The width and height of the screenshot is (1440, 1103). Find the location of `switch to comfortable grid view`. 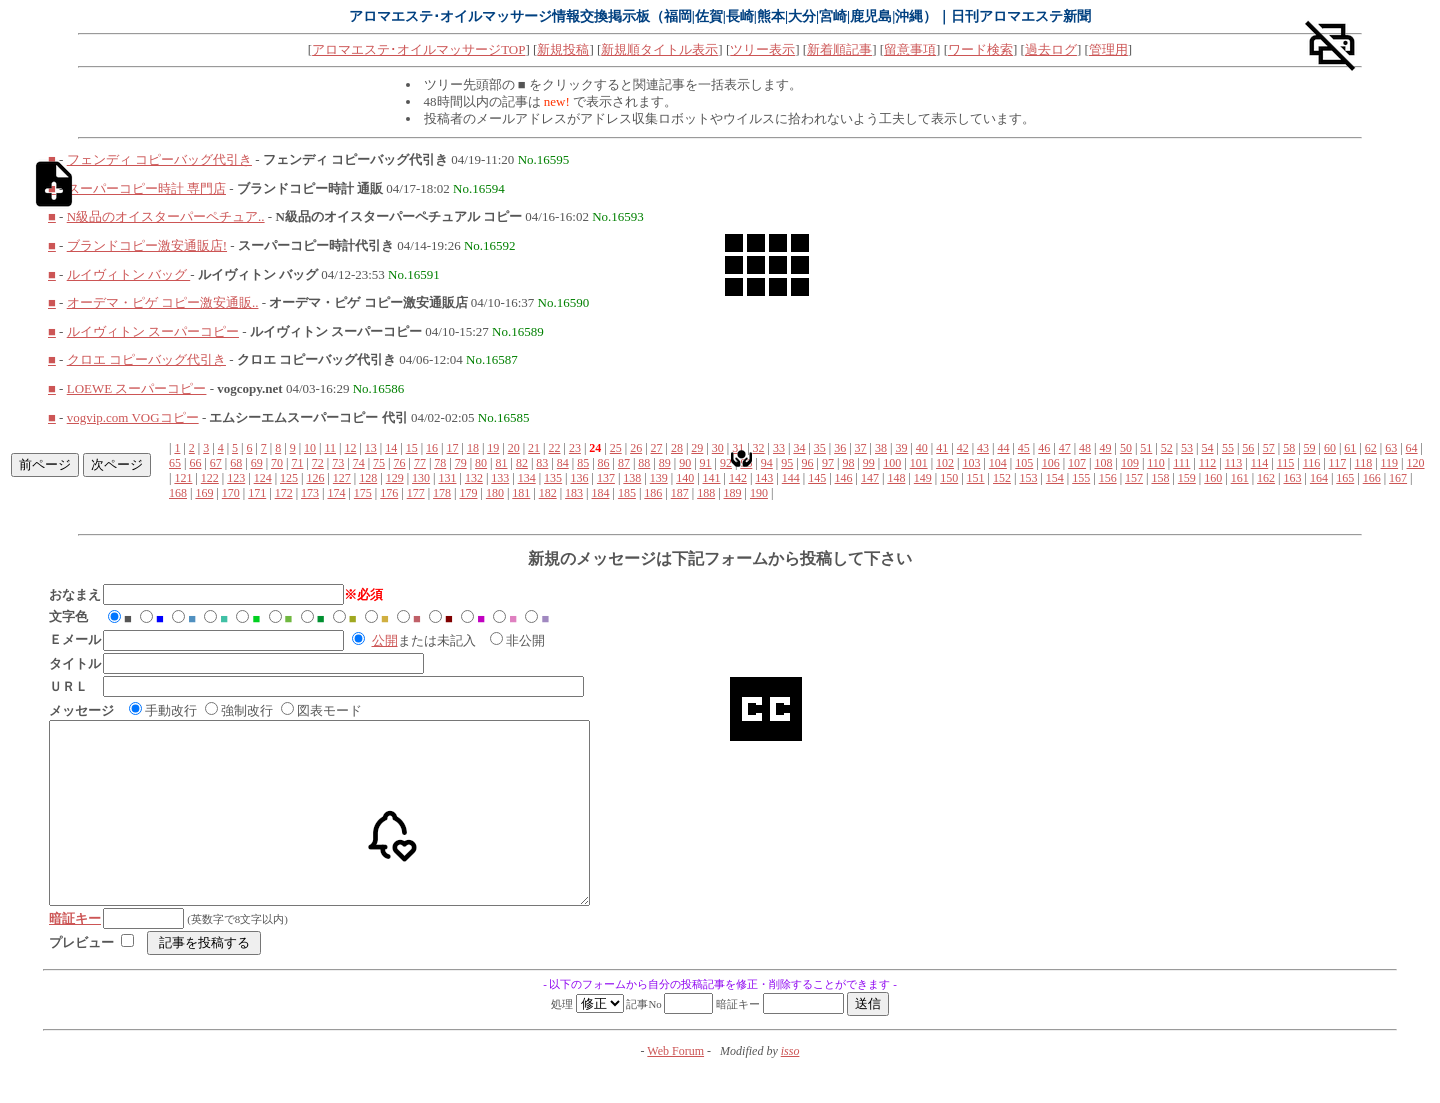

switch to comfortable grid view is located at coordinates (765, 265).